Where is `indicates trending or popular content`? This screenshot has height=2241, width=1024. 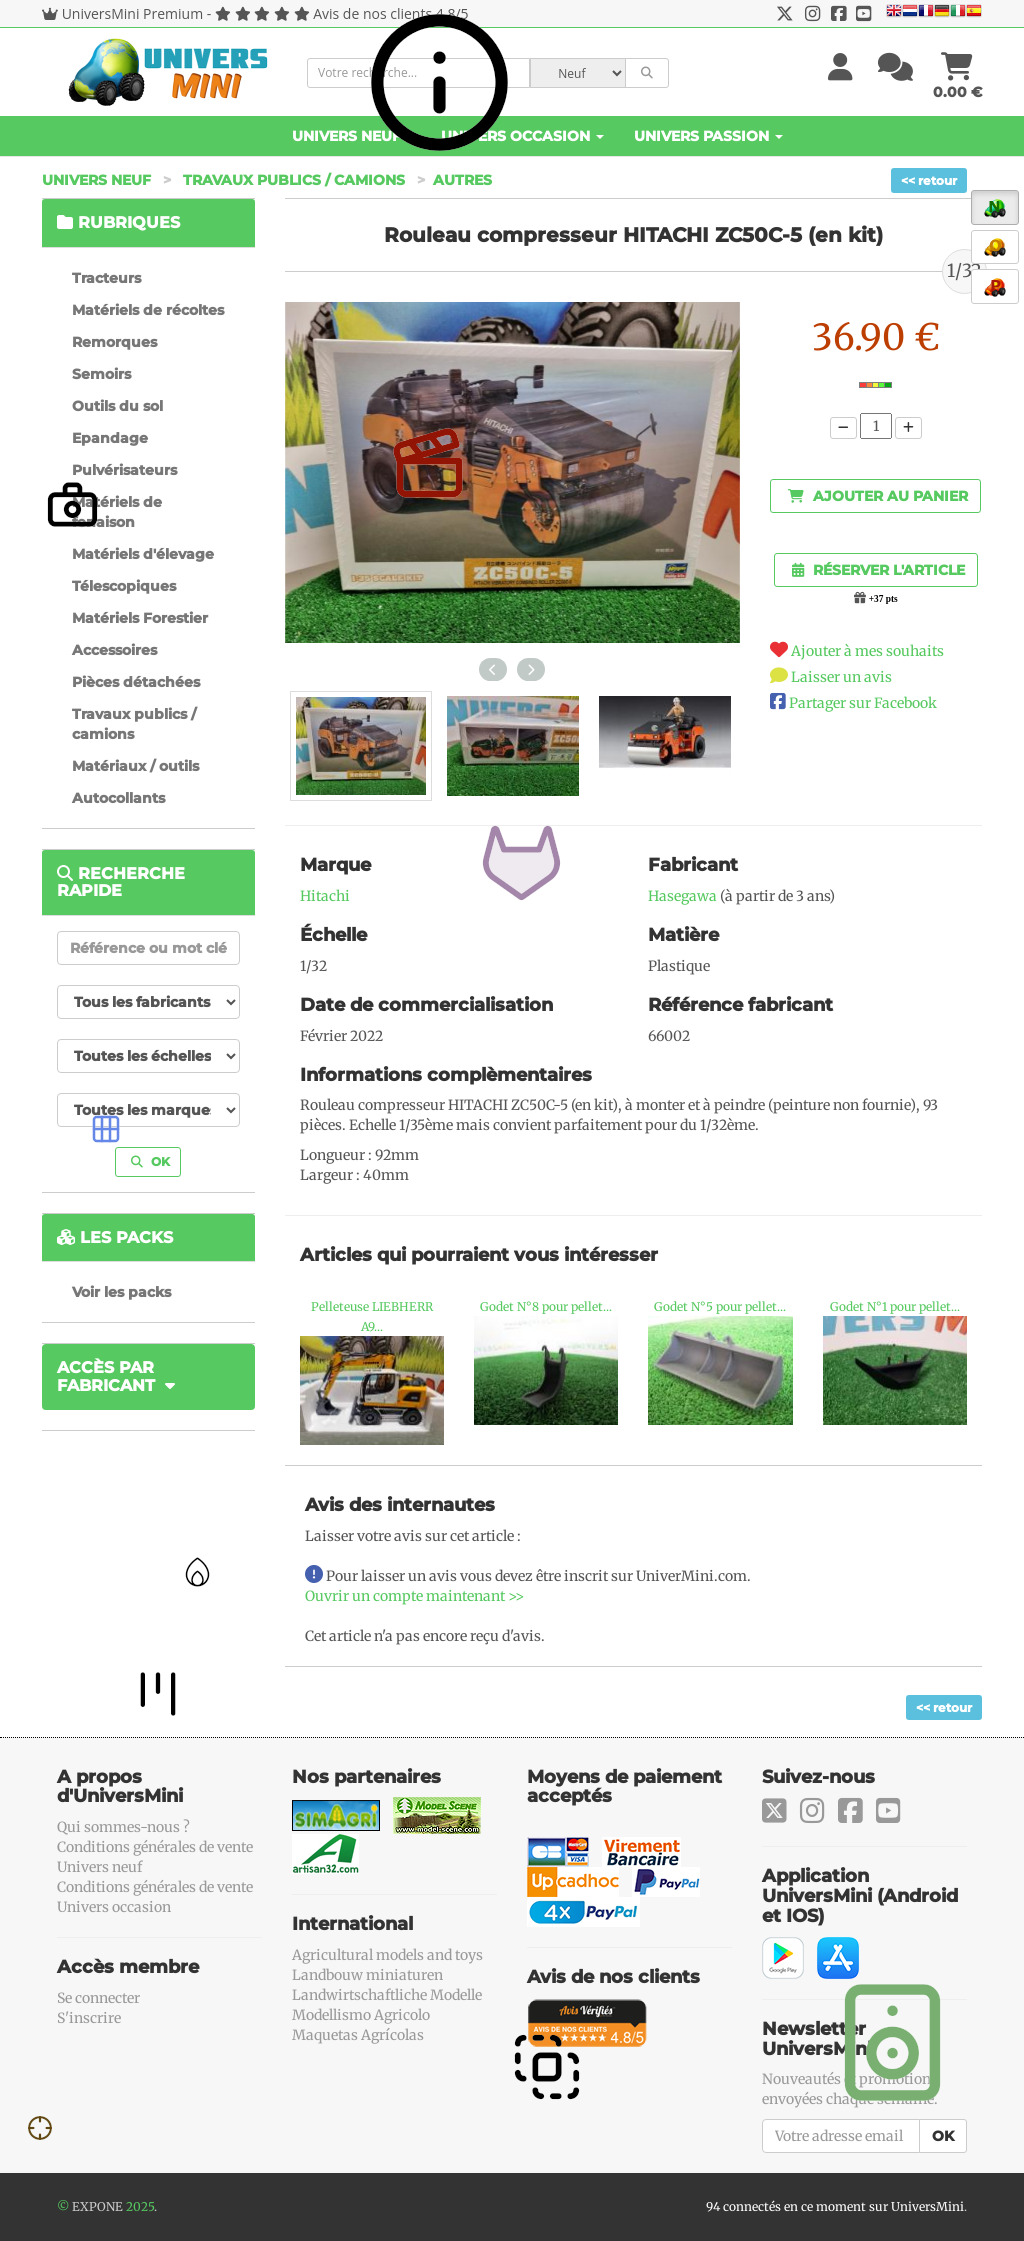 indicates trending or popular content is located at coordinates (197, 1572).